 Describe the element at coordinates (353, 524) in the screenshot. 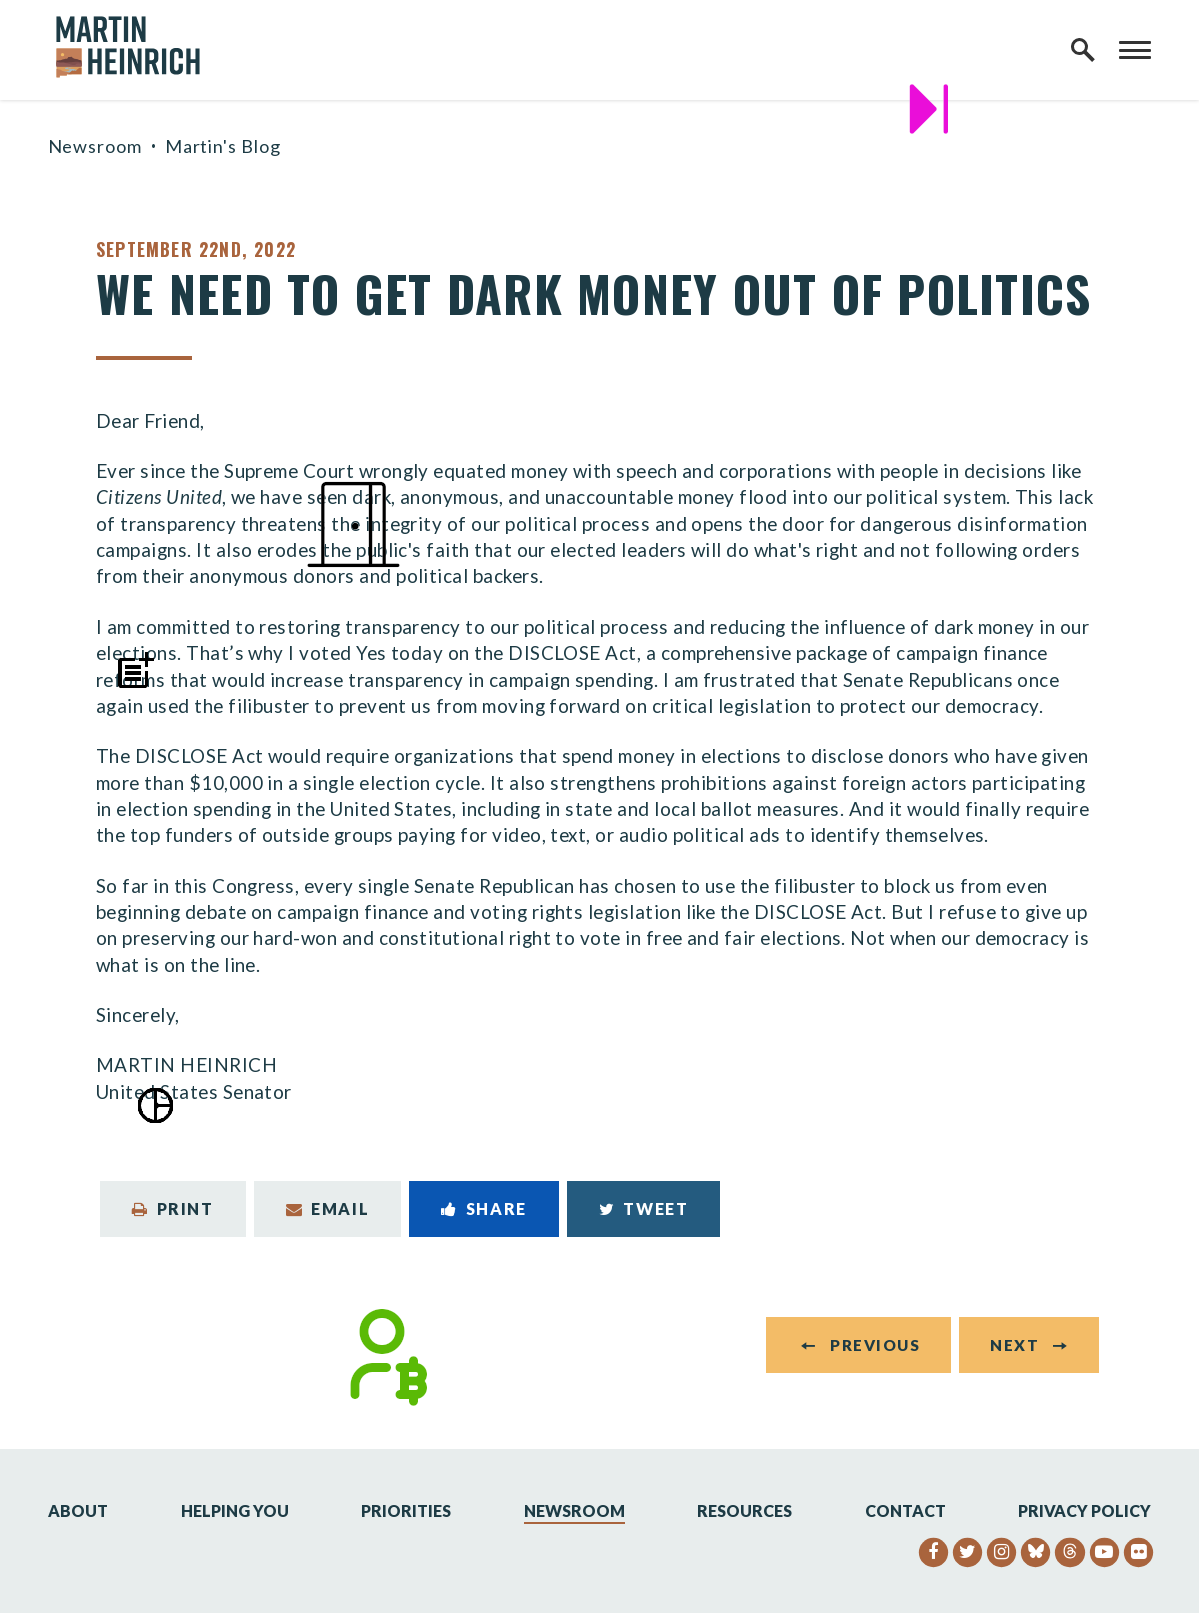

I see `log out or exit the application` at that location.